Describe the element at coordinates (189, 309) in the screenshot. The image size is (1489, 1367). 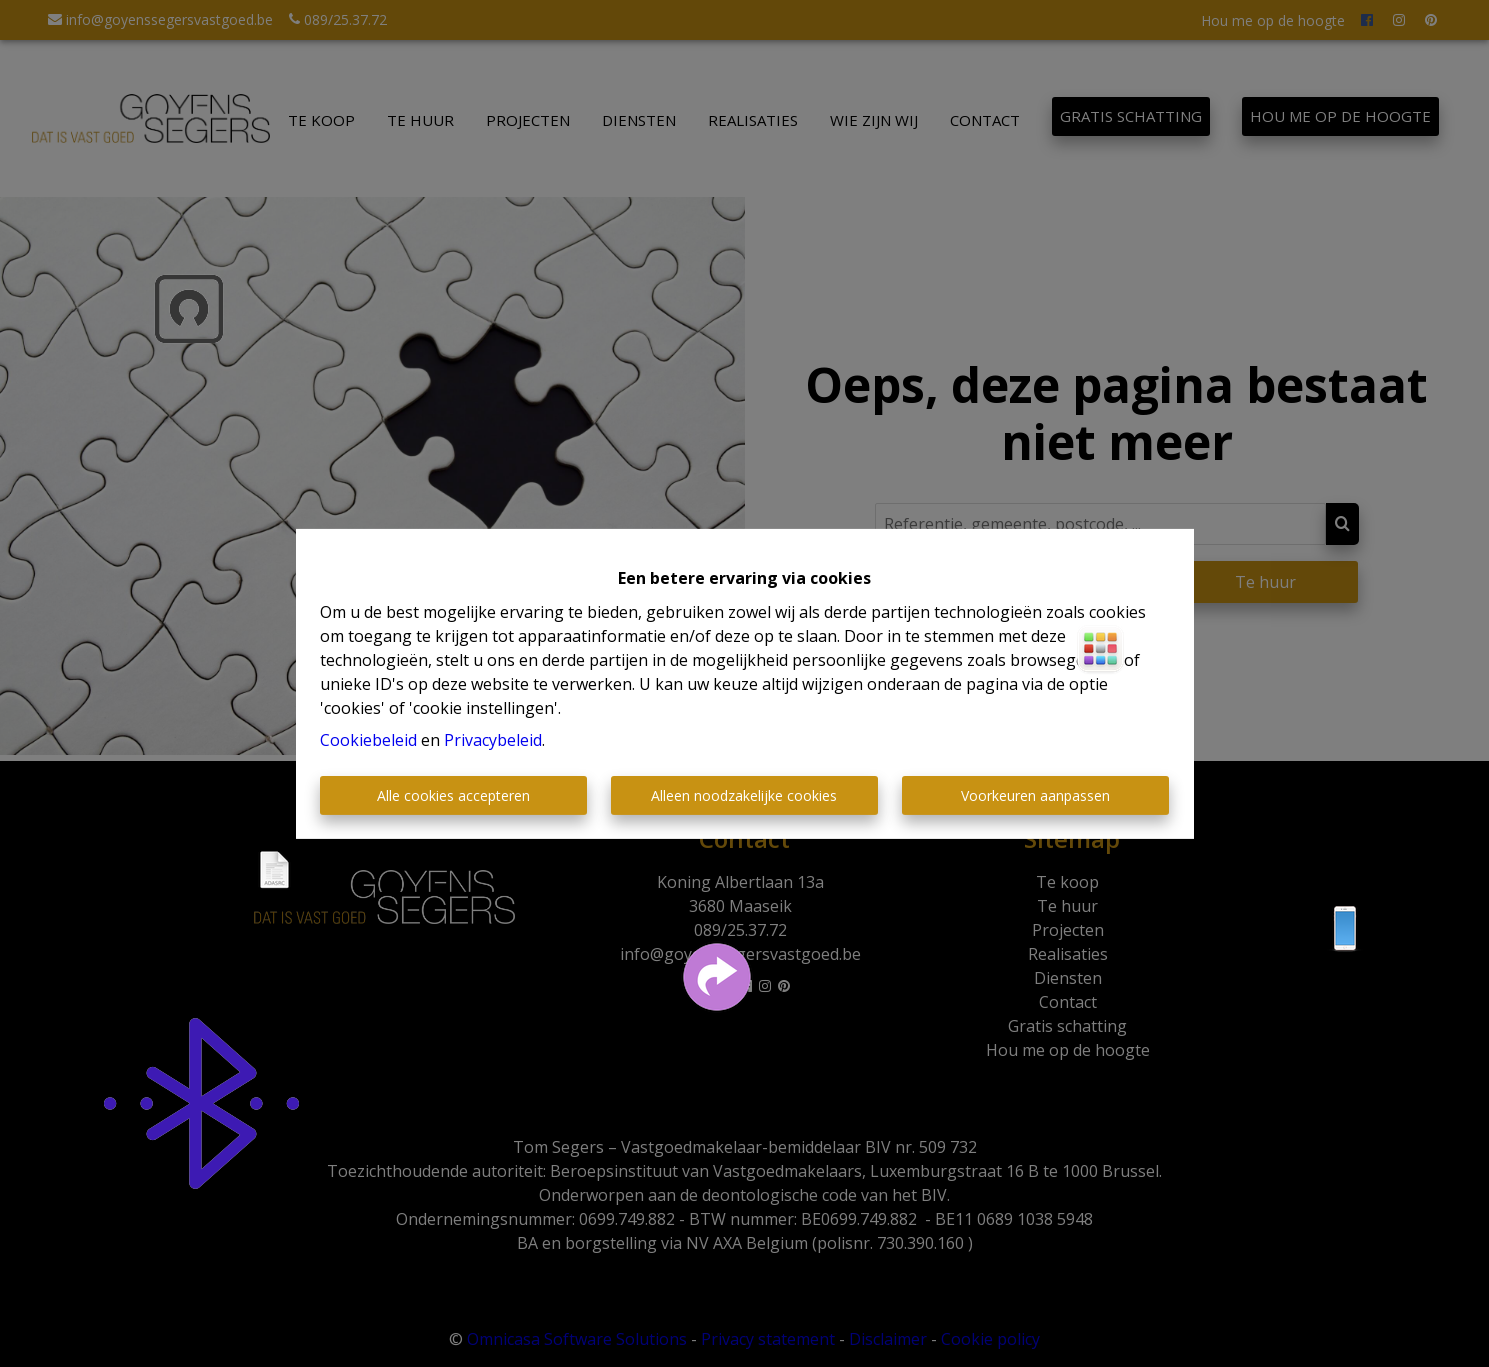
I see `open déjà dup backup utility` at that location.